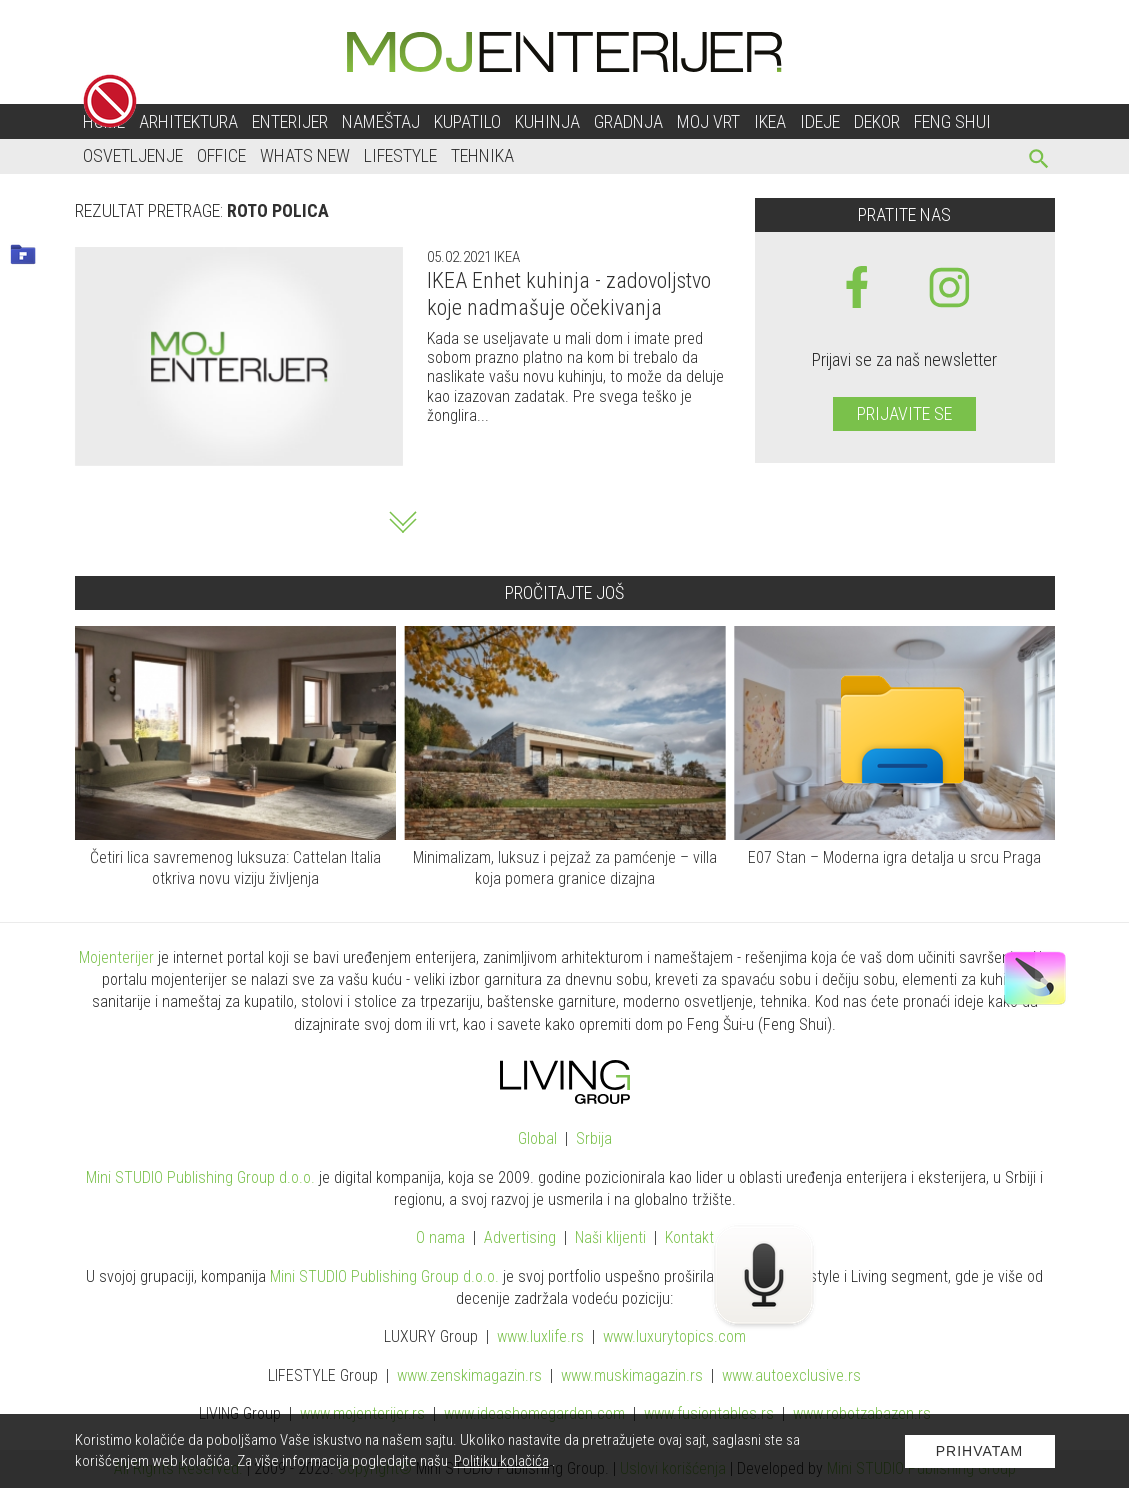 The image size is (1129, 1488). Describe the element at coordinates (110, 101) in the screenshot. I see `delete selected item` at that location.